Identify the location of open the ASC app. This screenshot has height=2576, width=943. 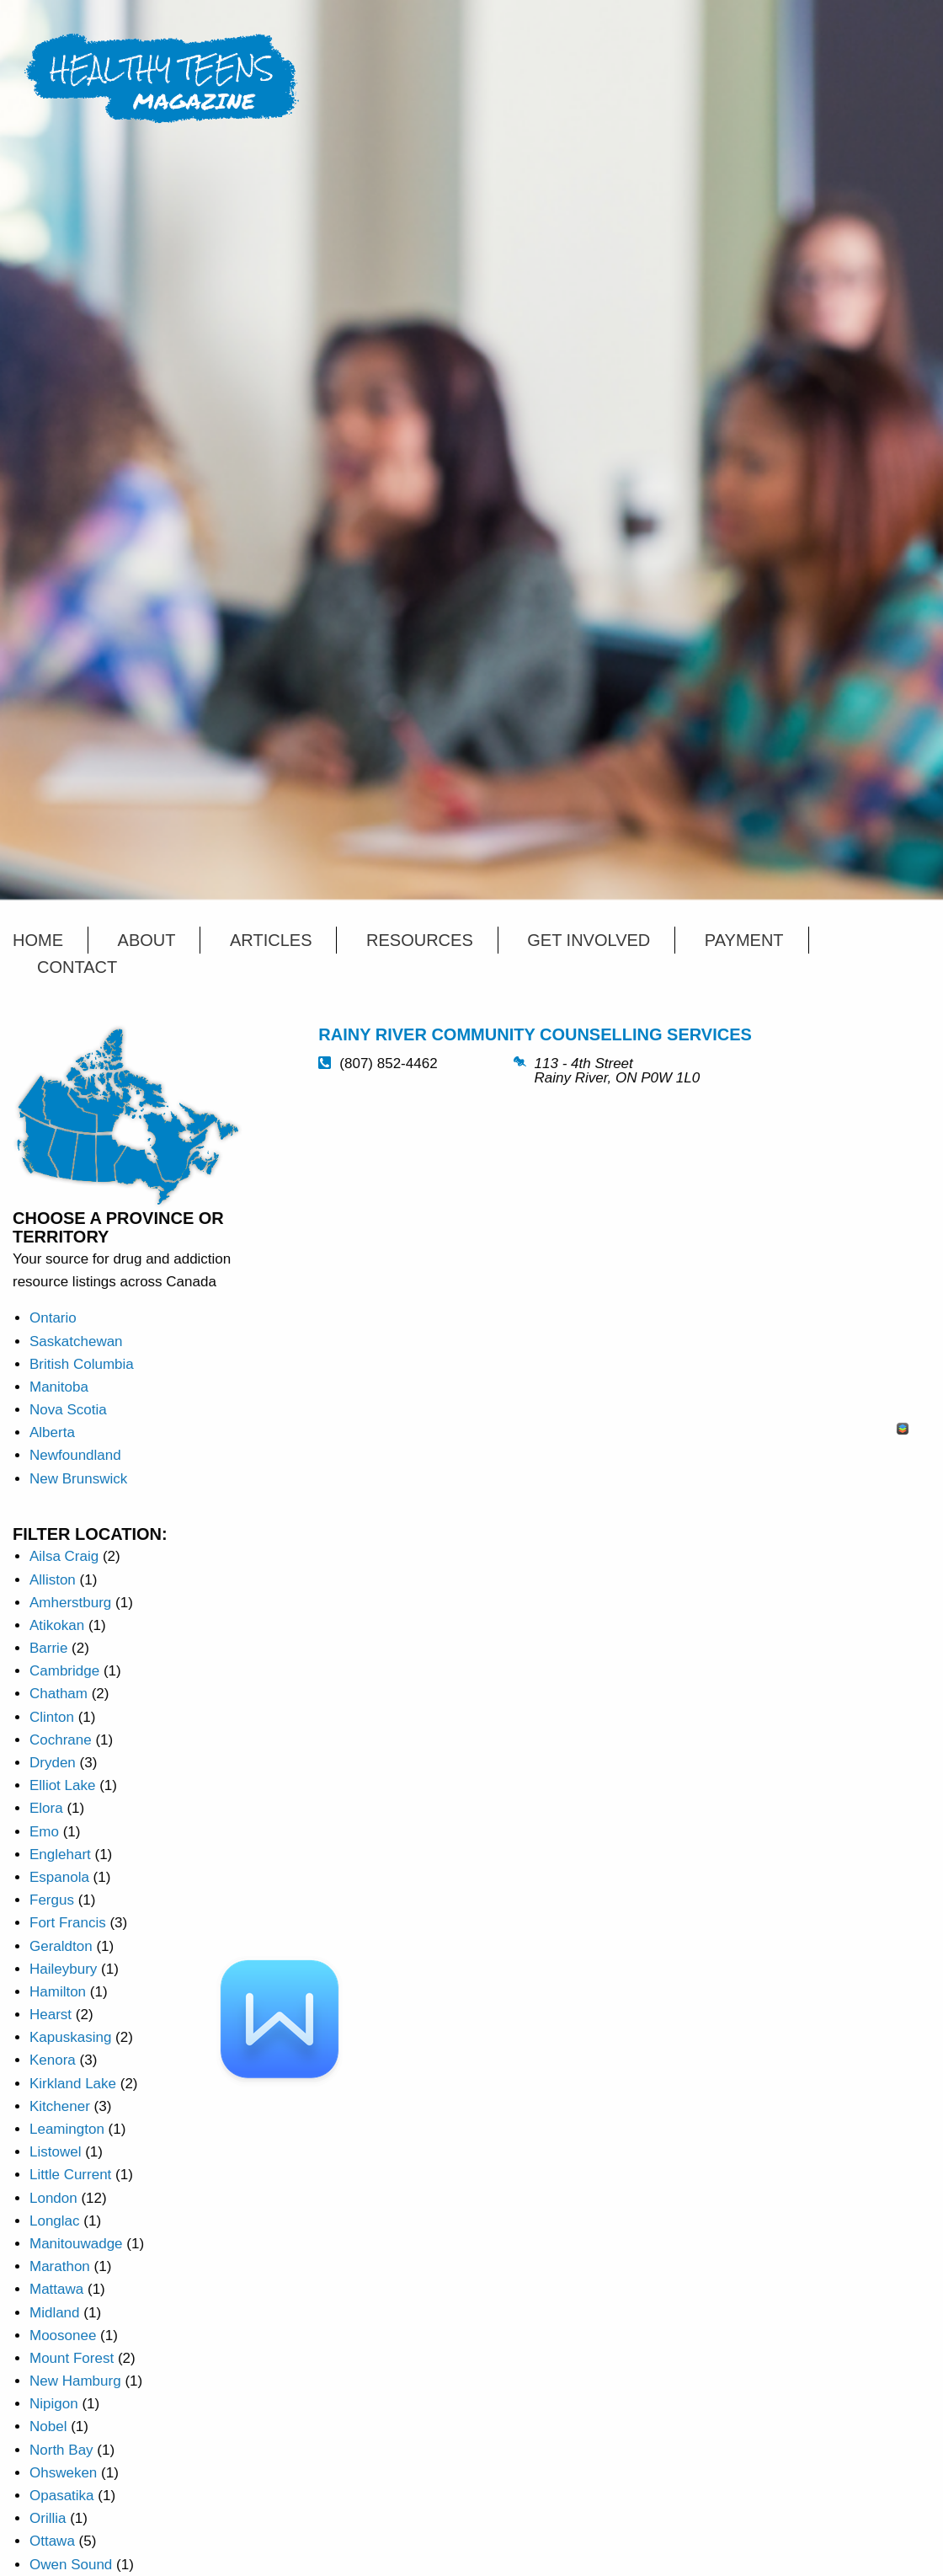
(903, 1429).